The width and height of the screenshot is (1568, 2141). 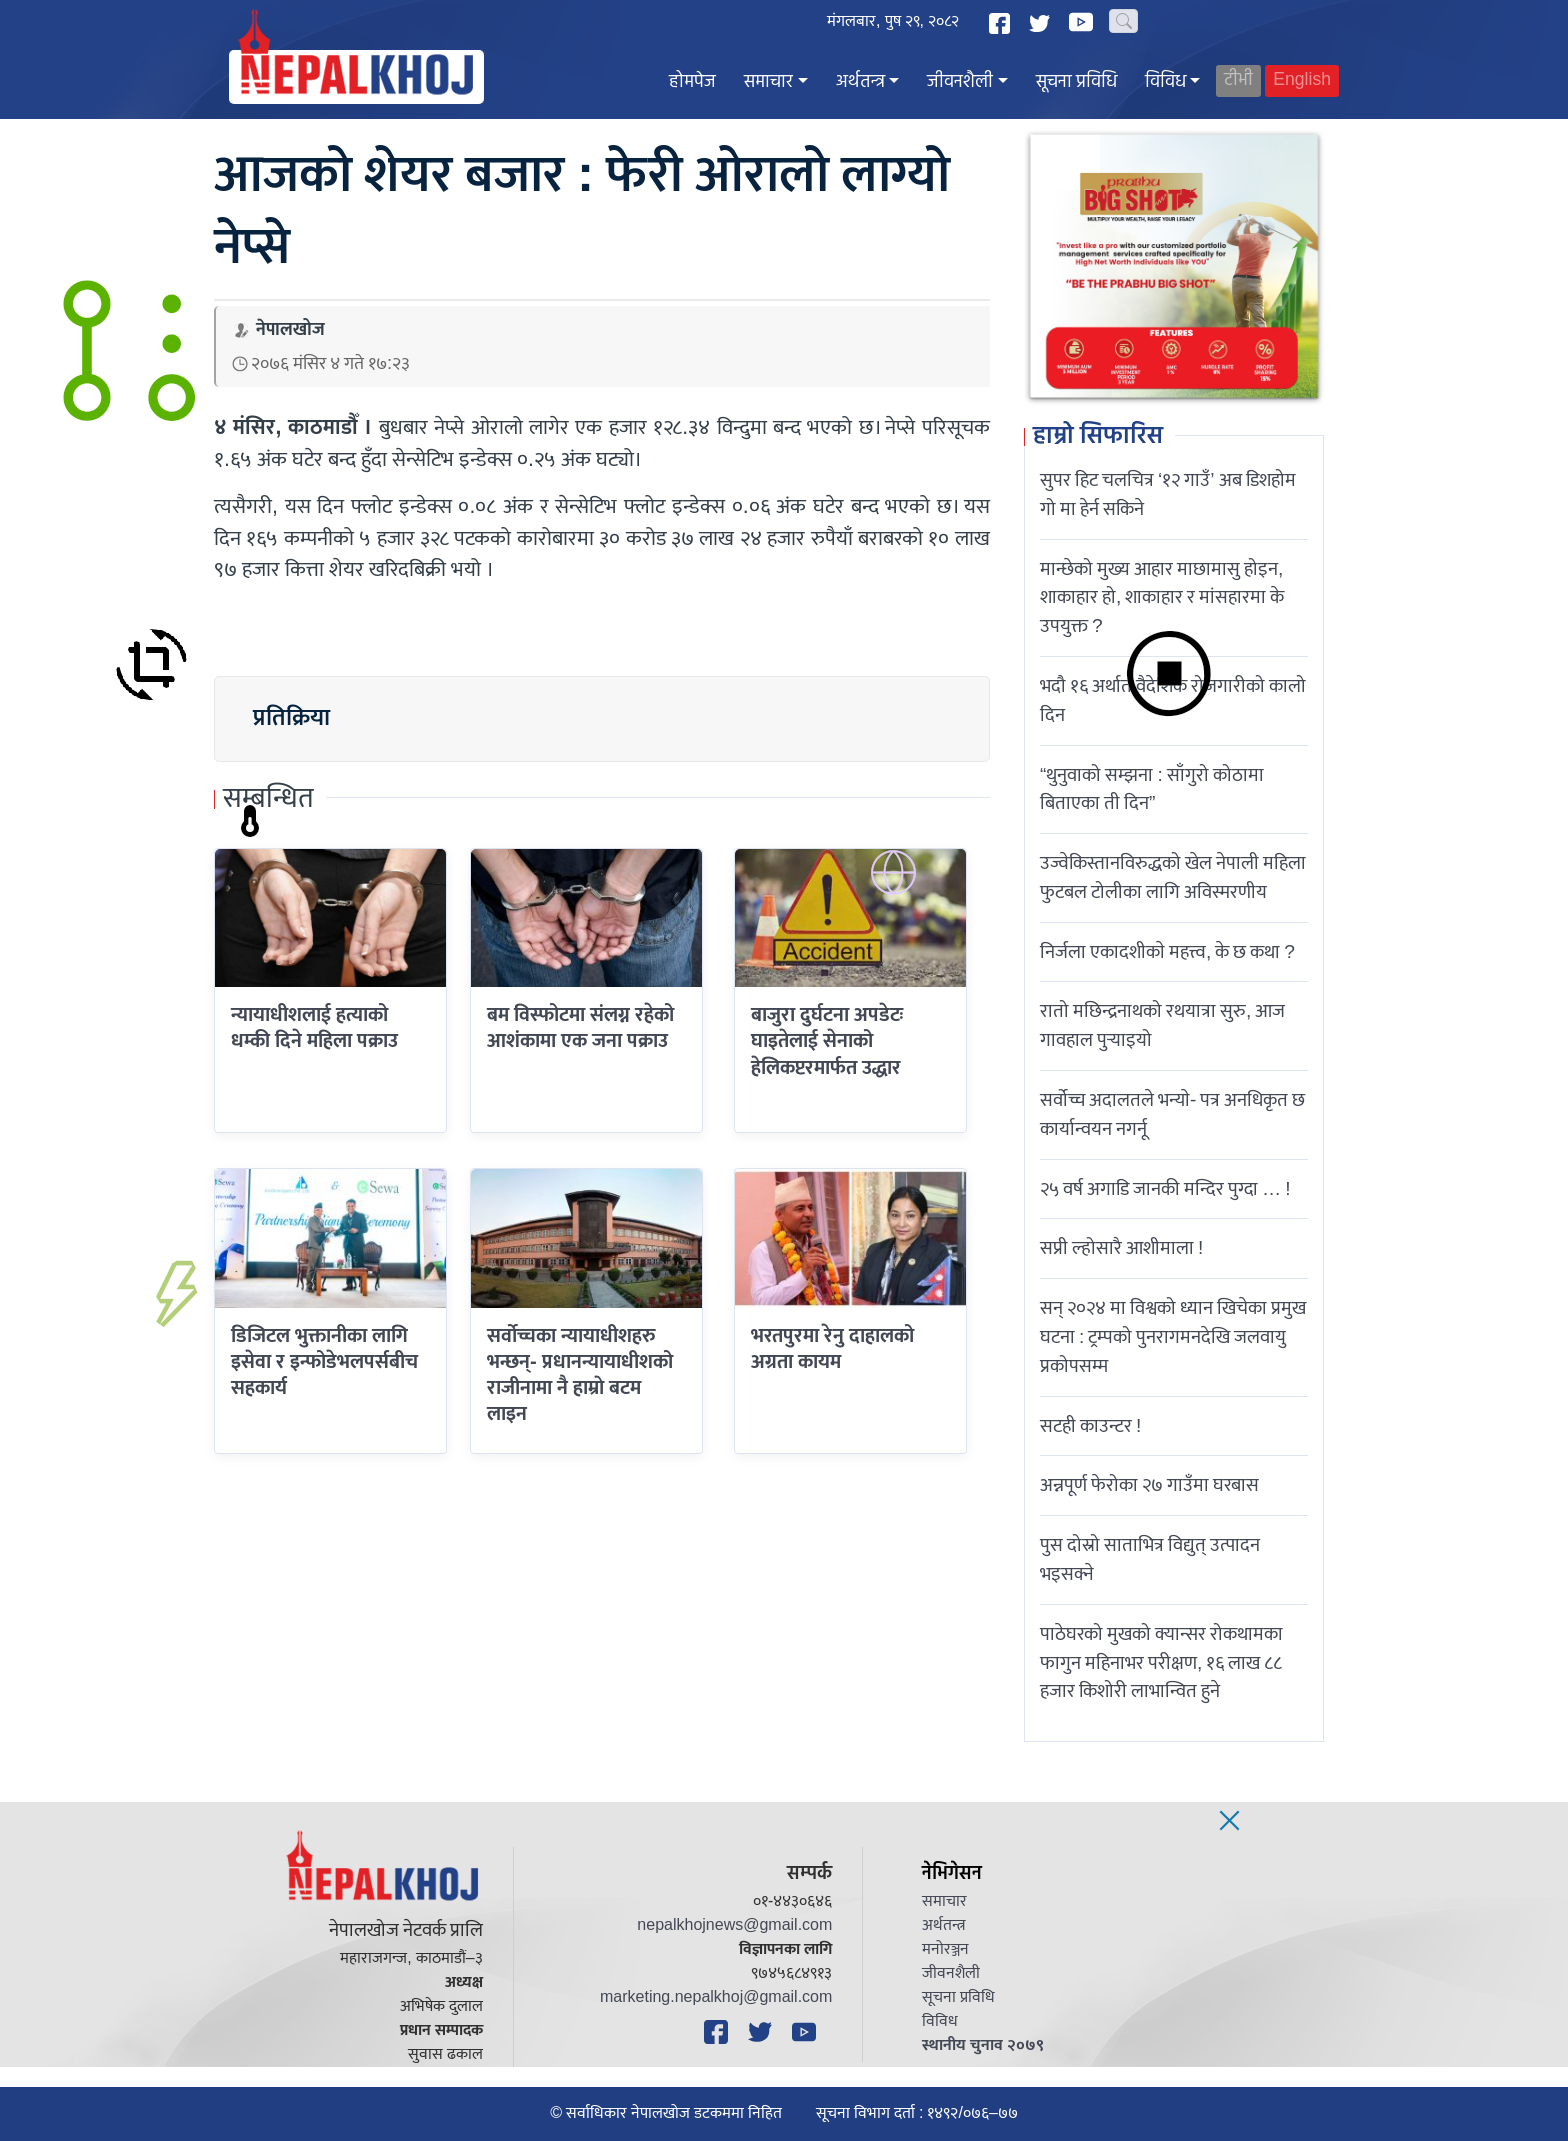 I want to click on indicates an event or event handler in code, so click(x=175, y=1294).